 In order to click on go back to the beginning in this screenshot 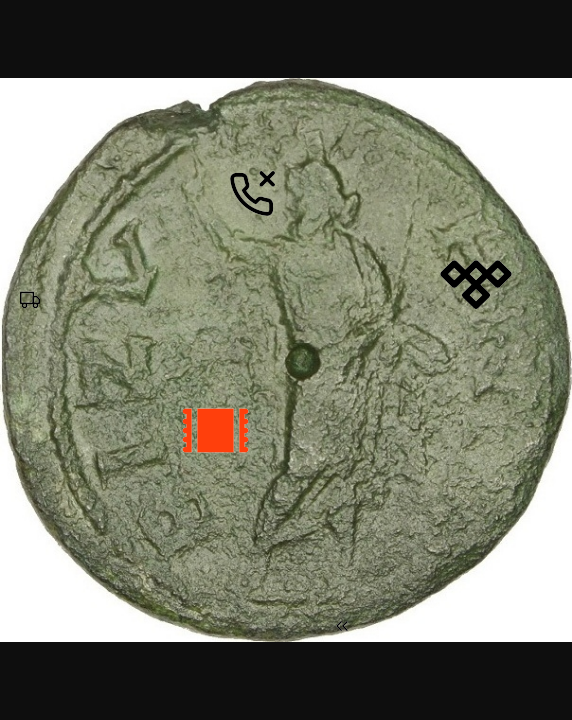, I will do `click(342, 626)`.